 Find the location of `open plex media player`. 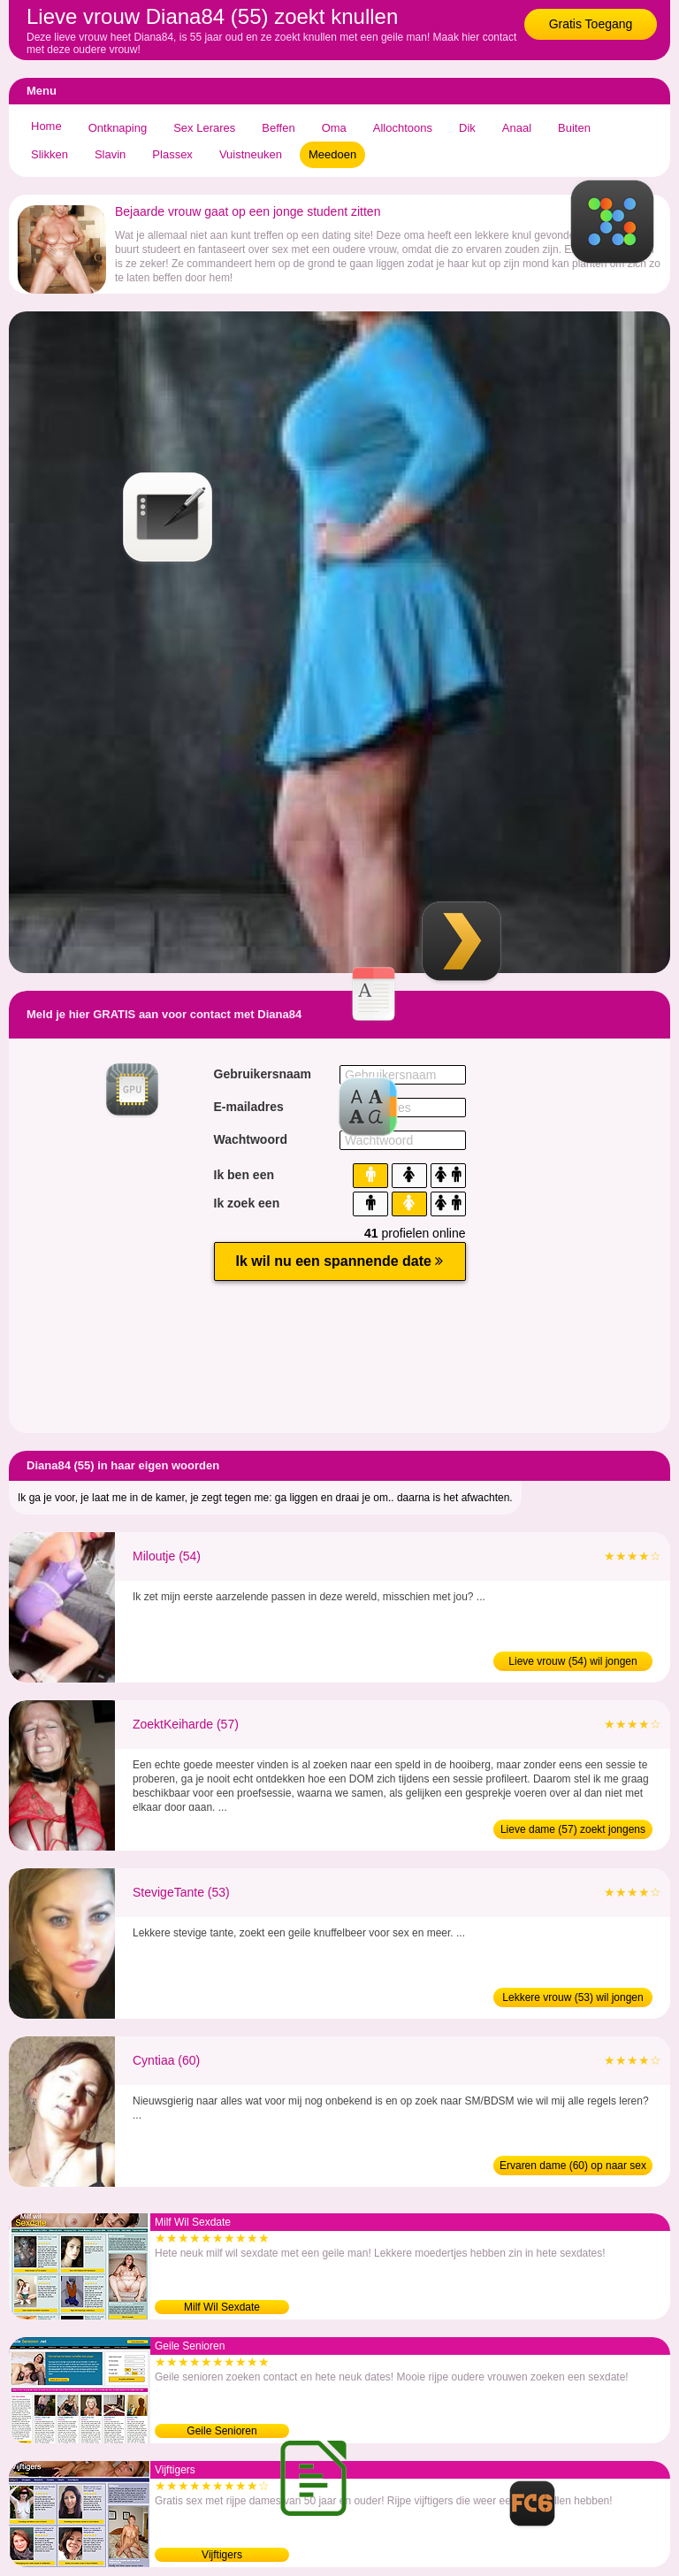

open plex media player is located at coordinates (462, 941).